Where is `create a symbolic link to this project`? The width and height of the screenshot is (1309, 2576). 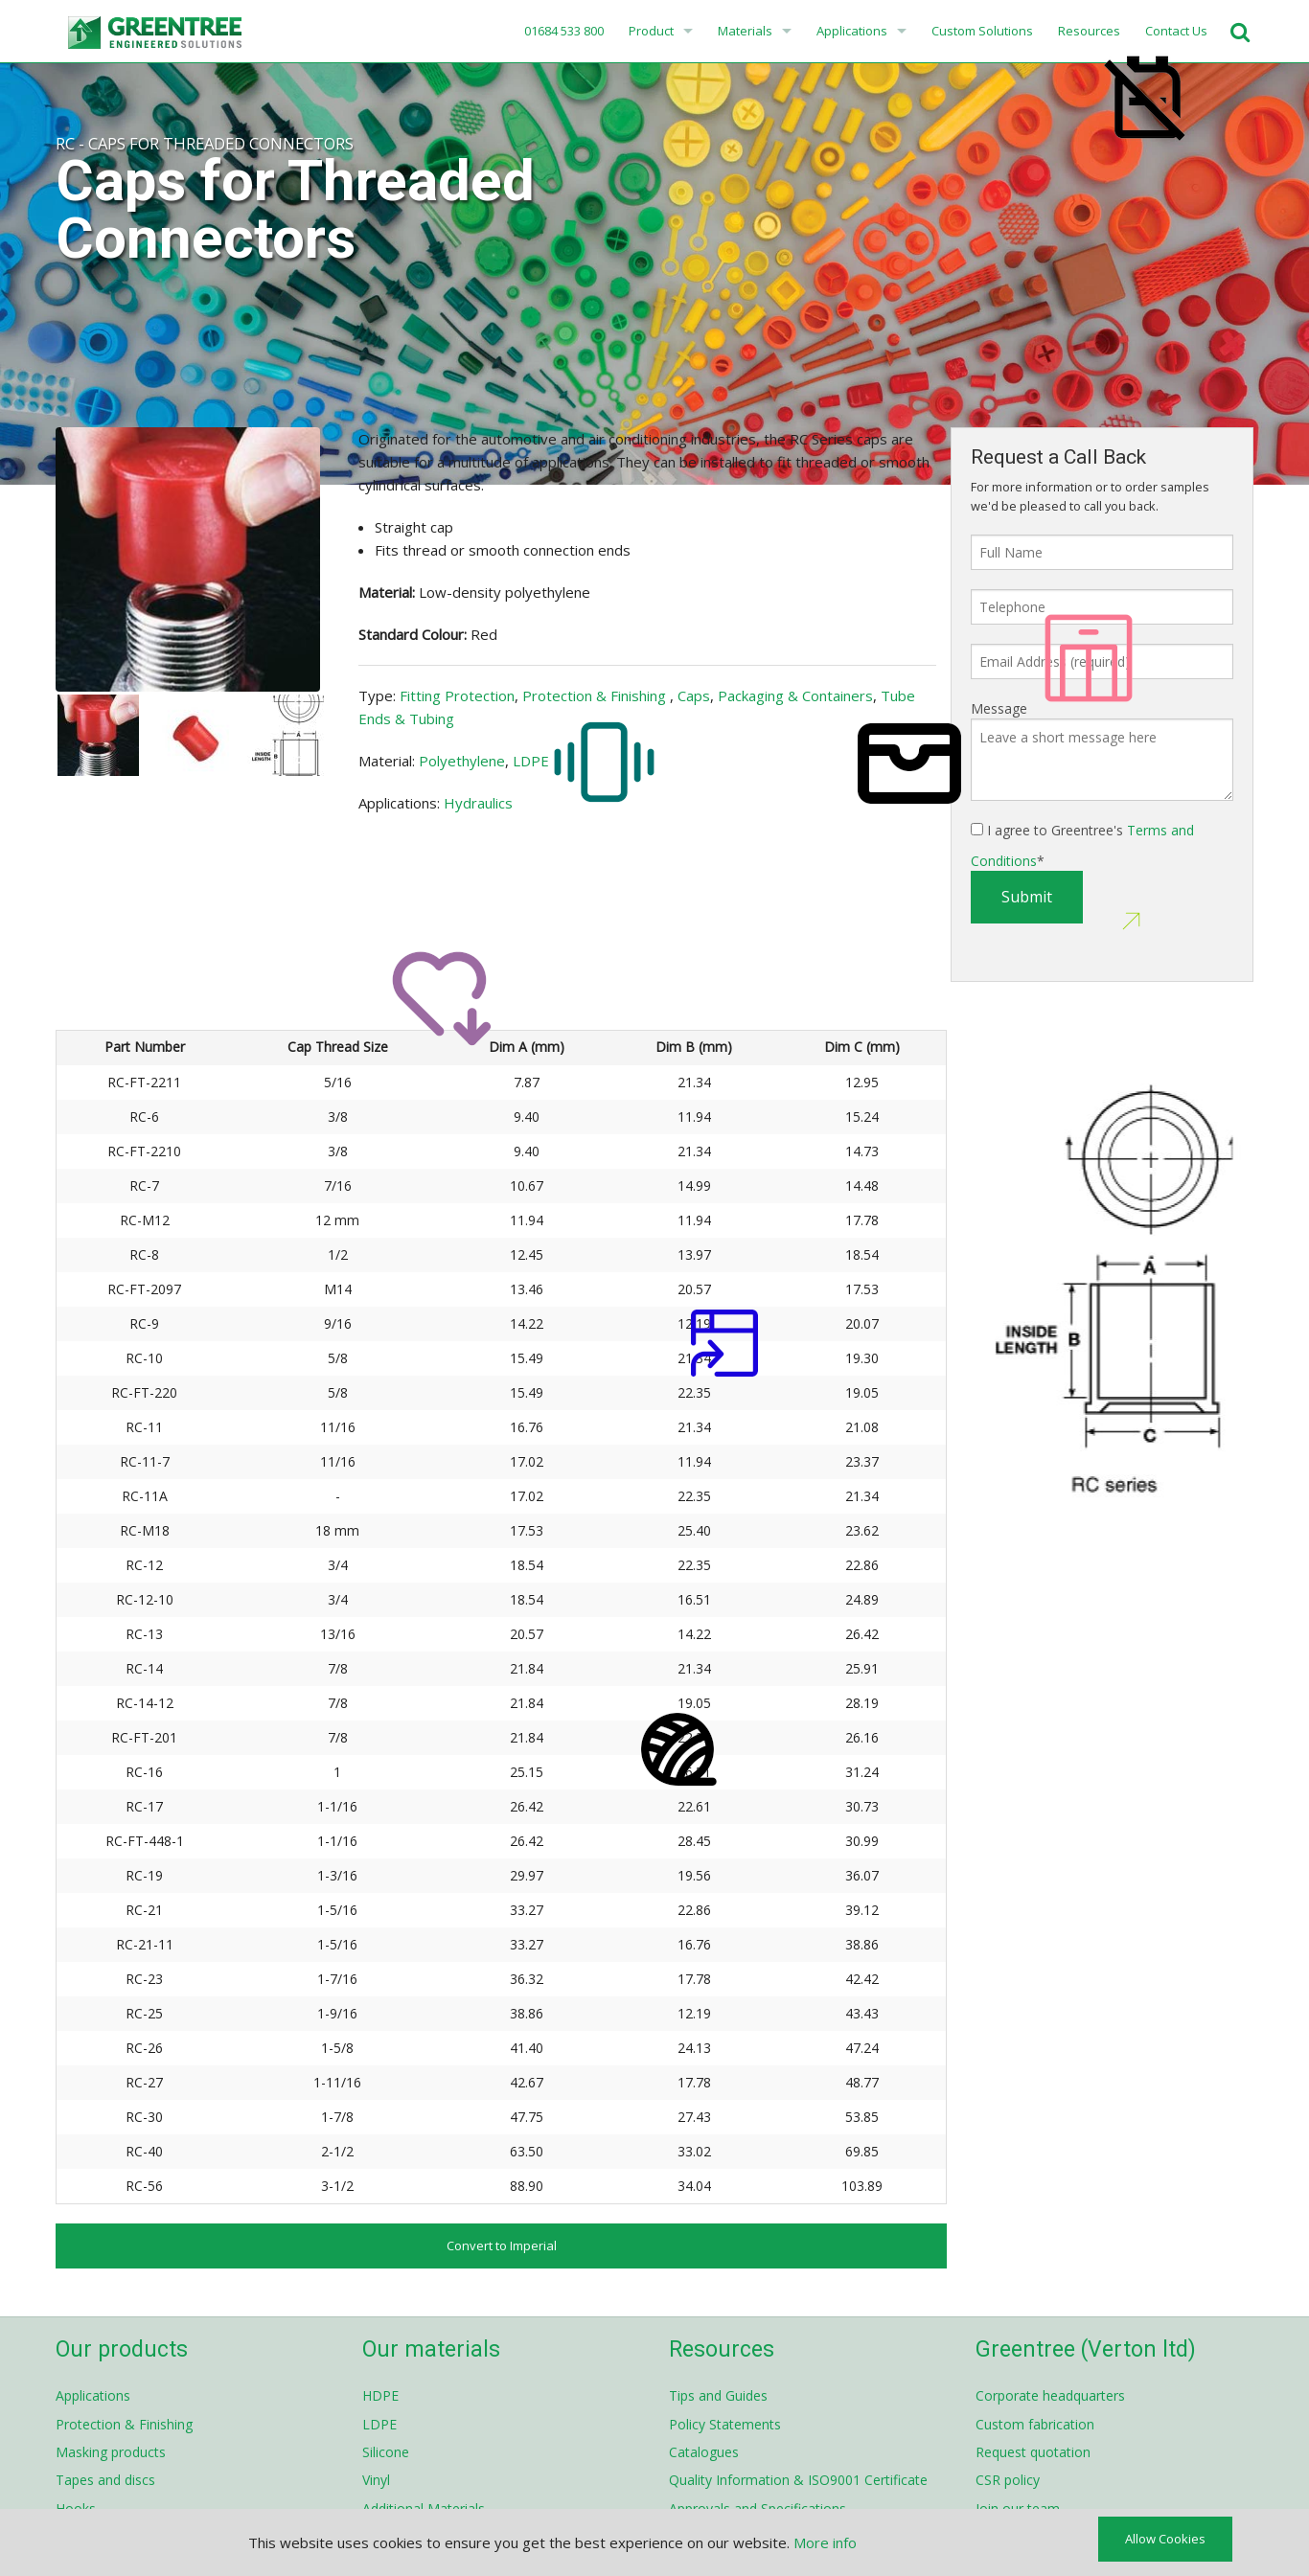
create a symbolic link to this project is located at coordinates (724, 1343).